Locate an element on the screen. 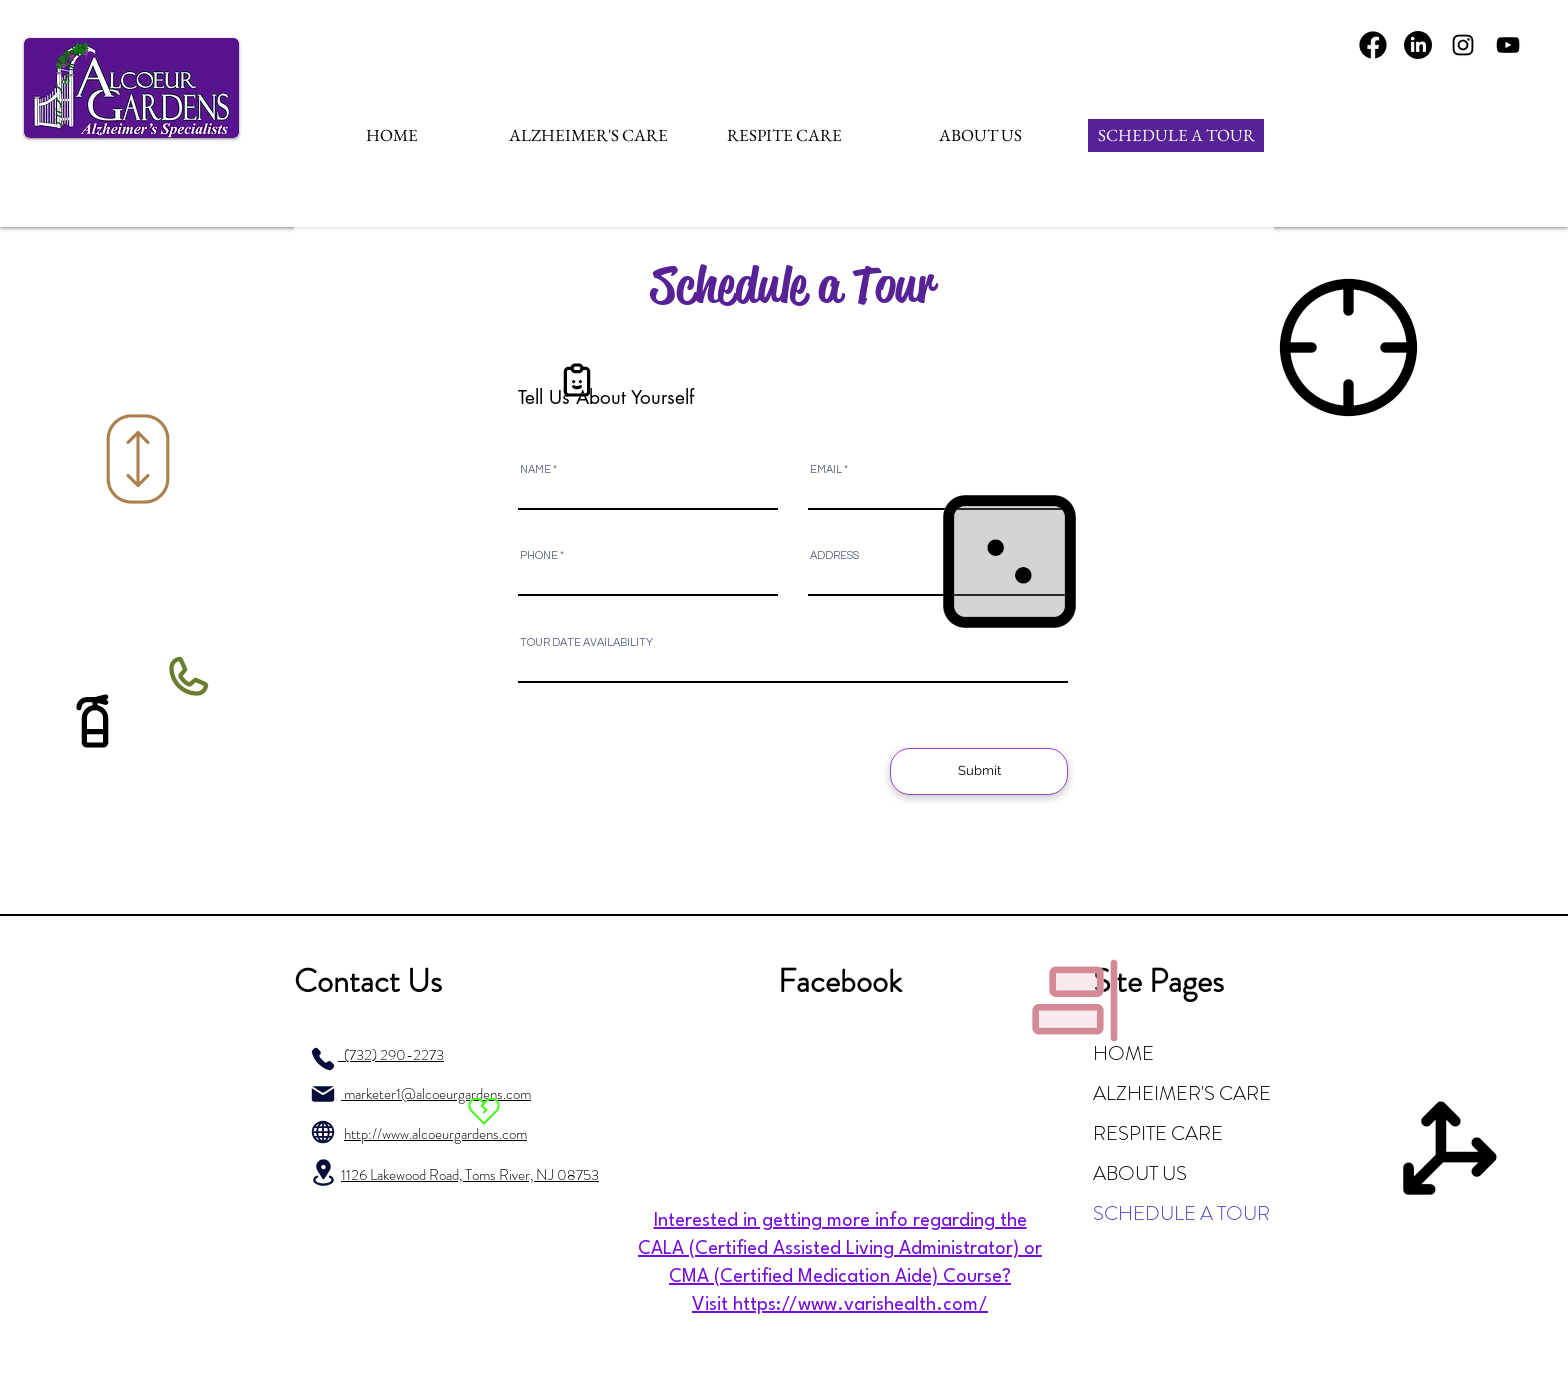 Image resolution: width=1568 pixels, height=1394 pixels. align text or content to the right is located at coordinates (1076, 1000).